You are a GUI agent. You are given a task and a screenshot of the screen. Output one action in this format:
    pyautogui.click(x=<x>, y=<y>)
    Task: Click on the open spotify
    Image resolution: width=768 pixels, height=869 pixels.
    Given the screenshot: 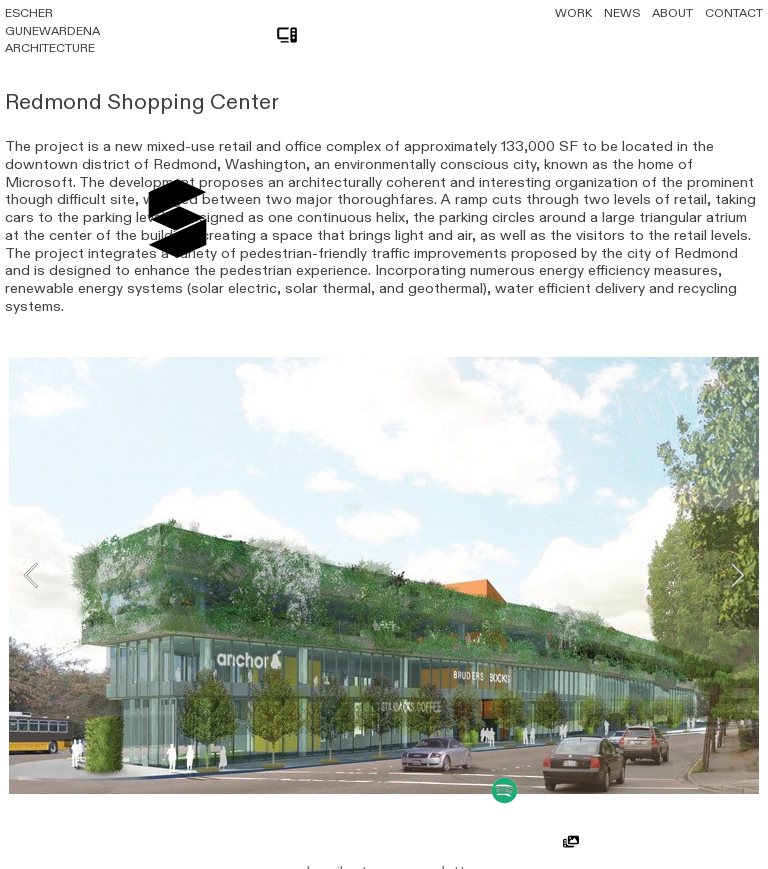 What is the action you would take?
    pyautogui.click(x=504, y=790)
    